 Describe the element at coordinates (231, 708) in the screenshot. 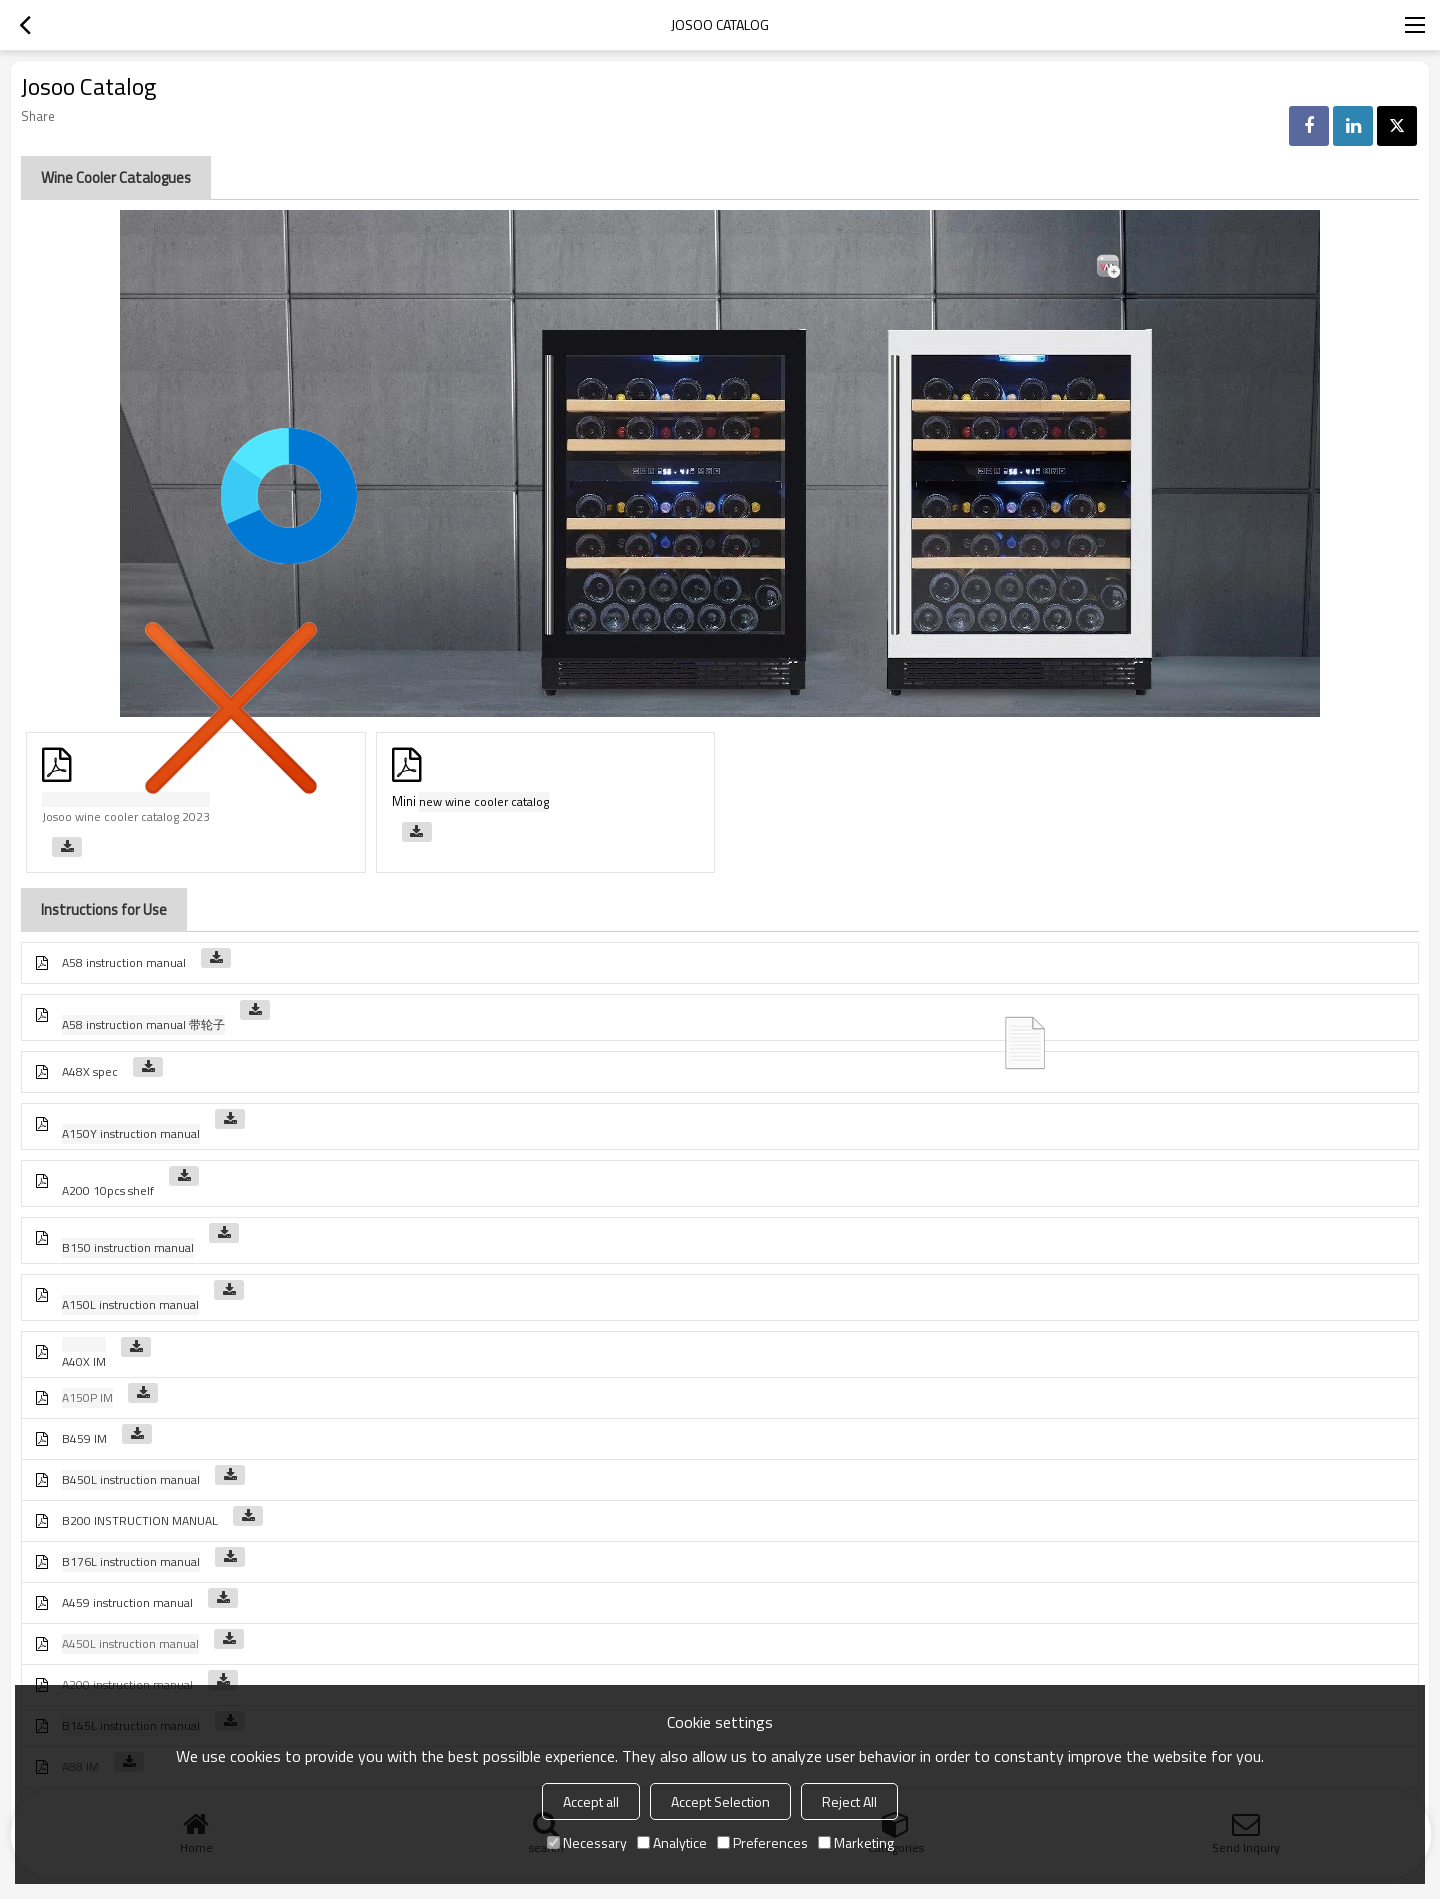

I see `delete or remove an item` at that location.